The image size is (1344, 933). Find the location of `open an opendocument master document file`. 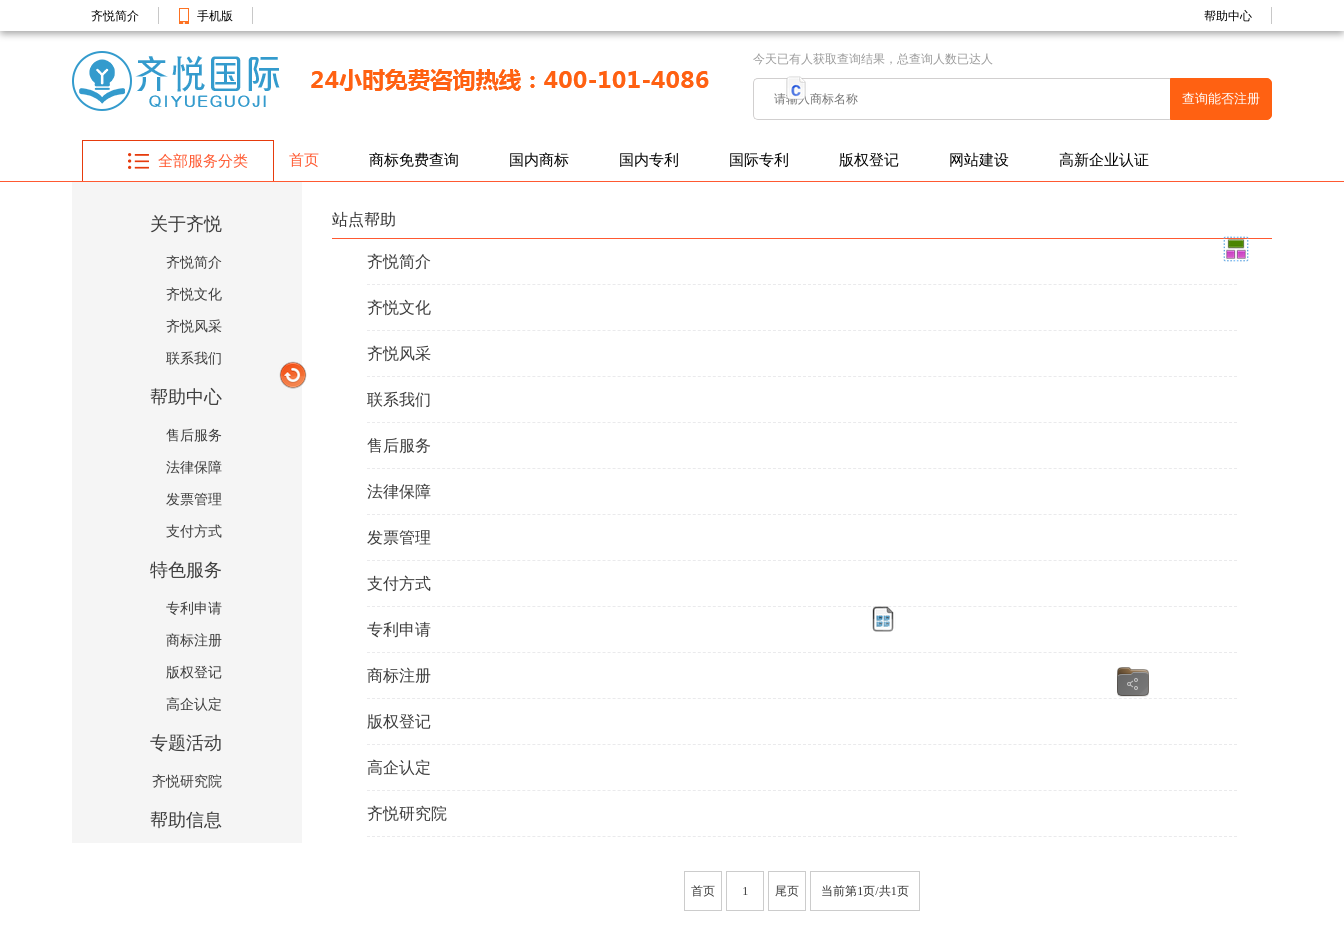

open an opendocument master document file is located at coordinates (883, 619).